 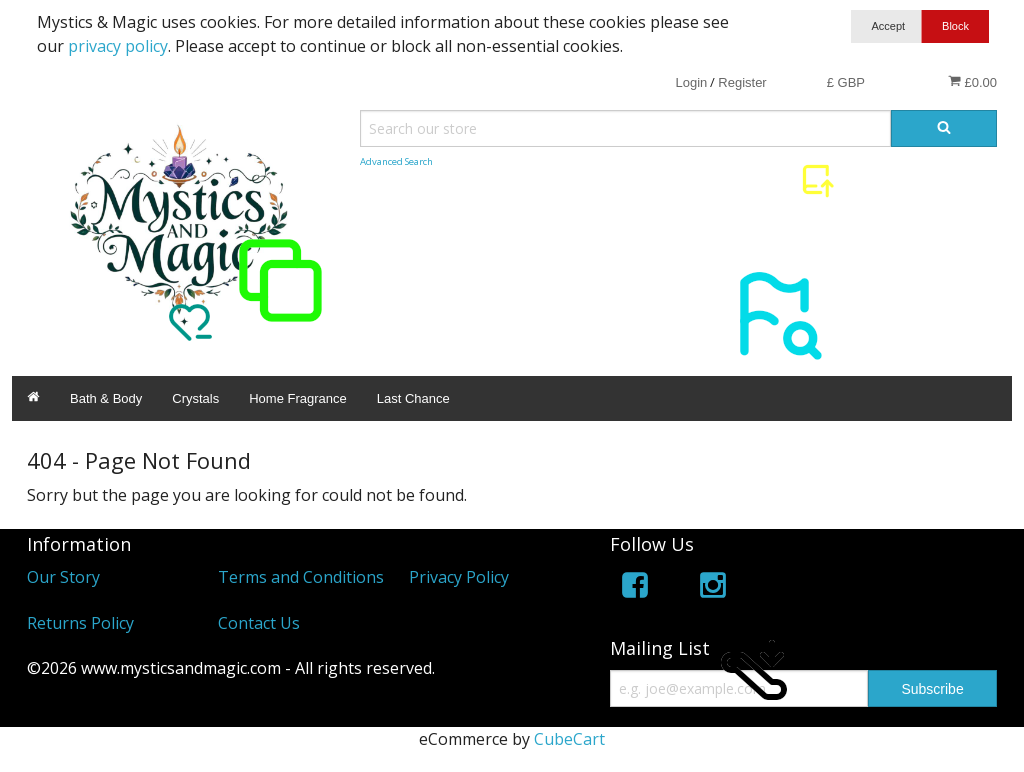 I want to click on remove from favorites, so click(x=189, y=322).